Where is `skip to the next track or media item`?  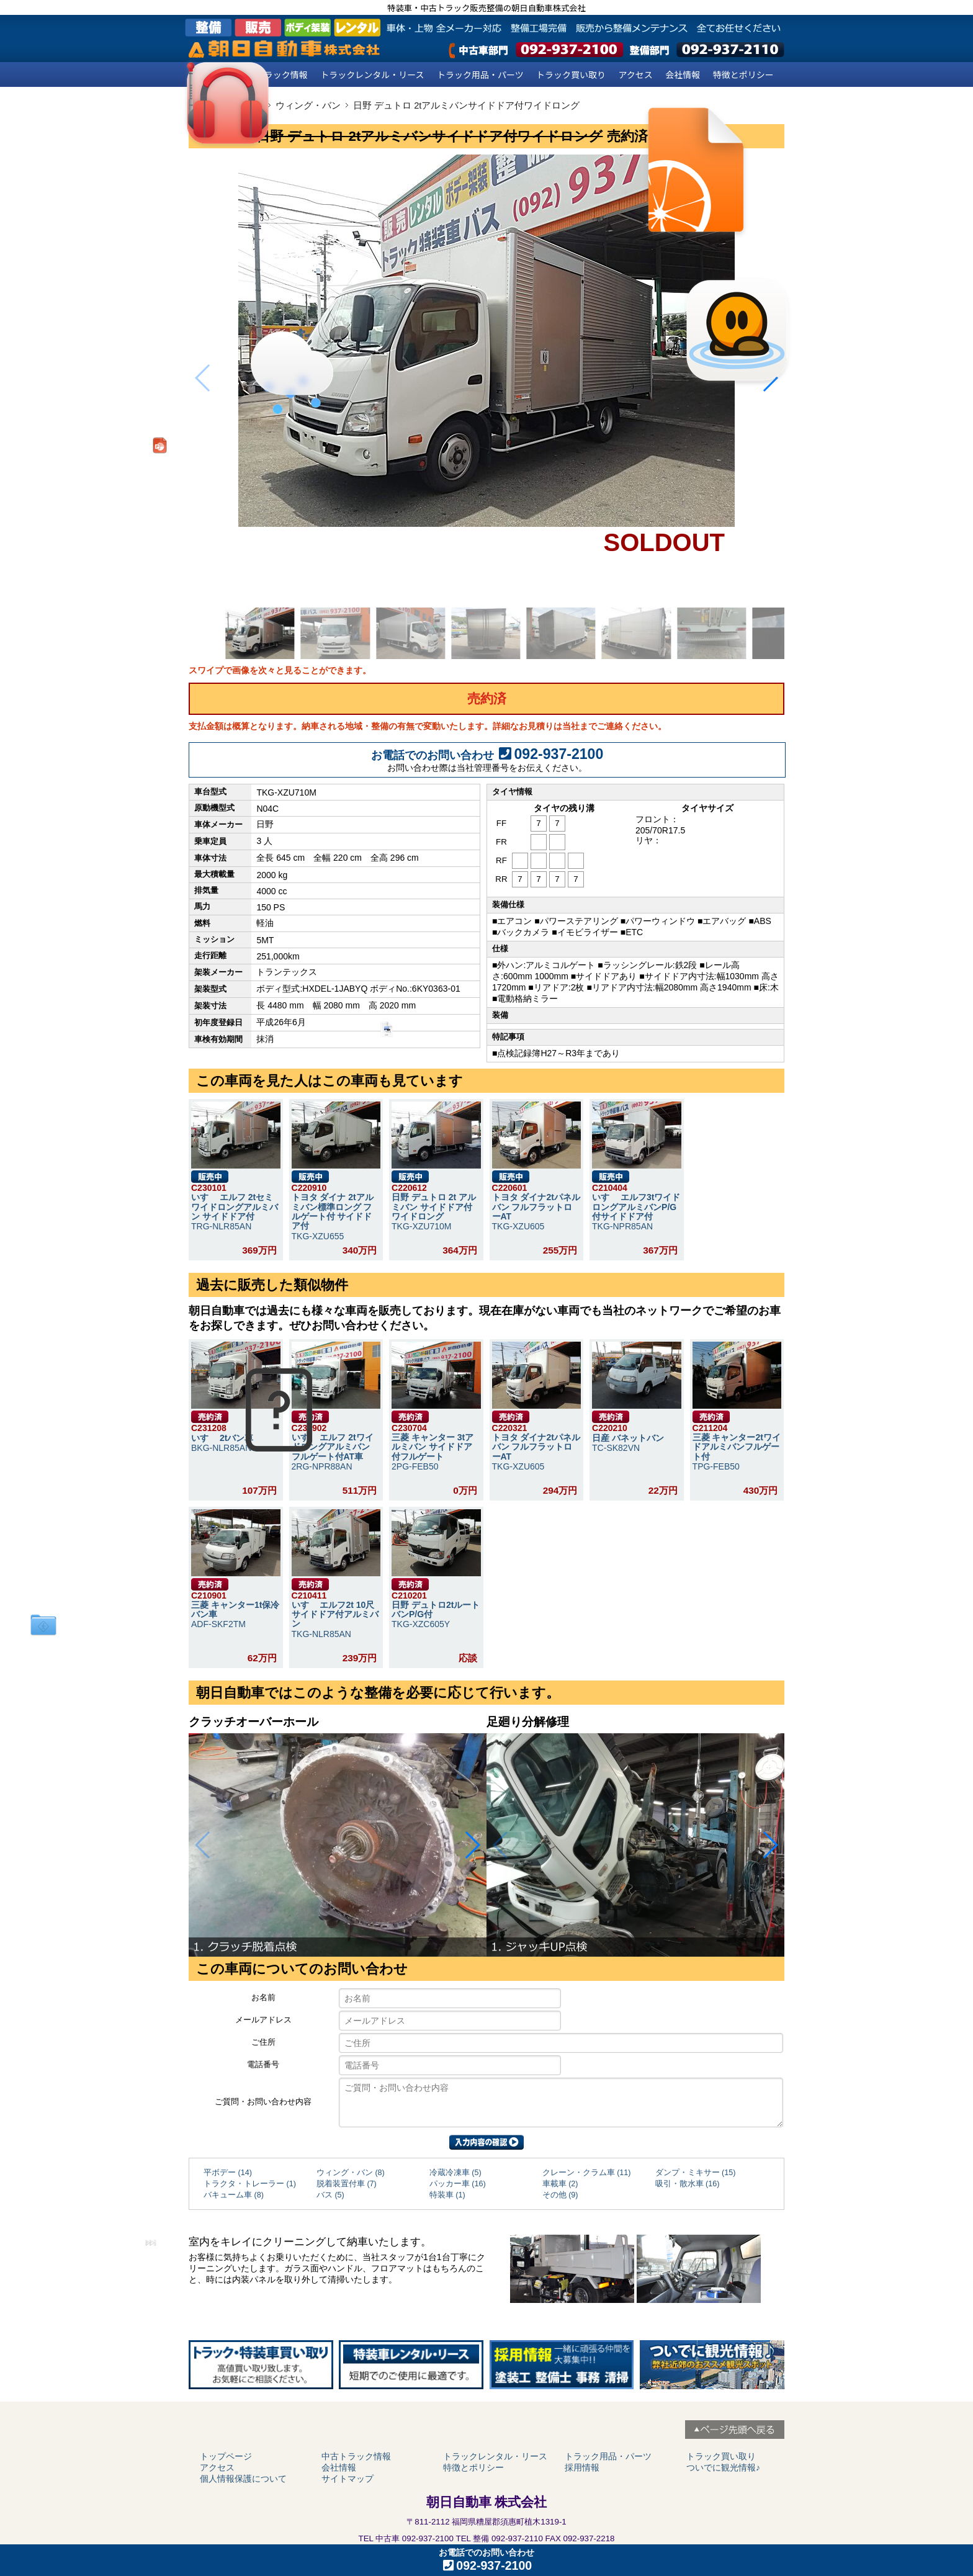 skip to the next track or media item is located at coordinates (151, 2243).